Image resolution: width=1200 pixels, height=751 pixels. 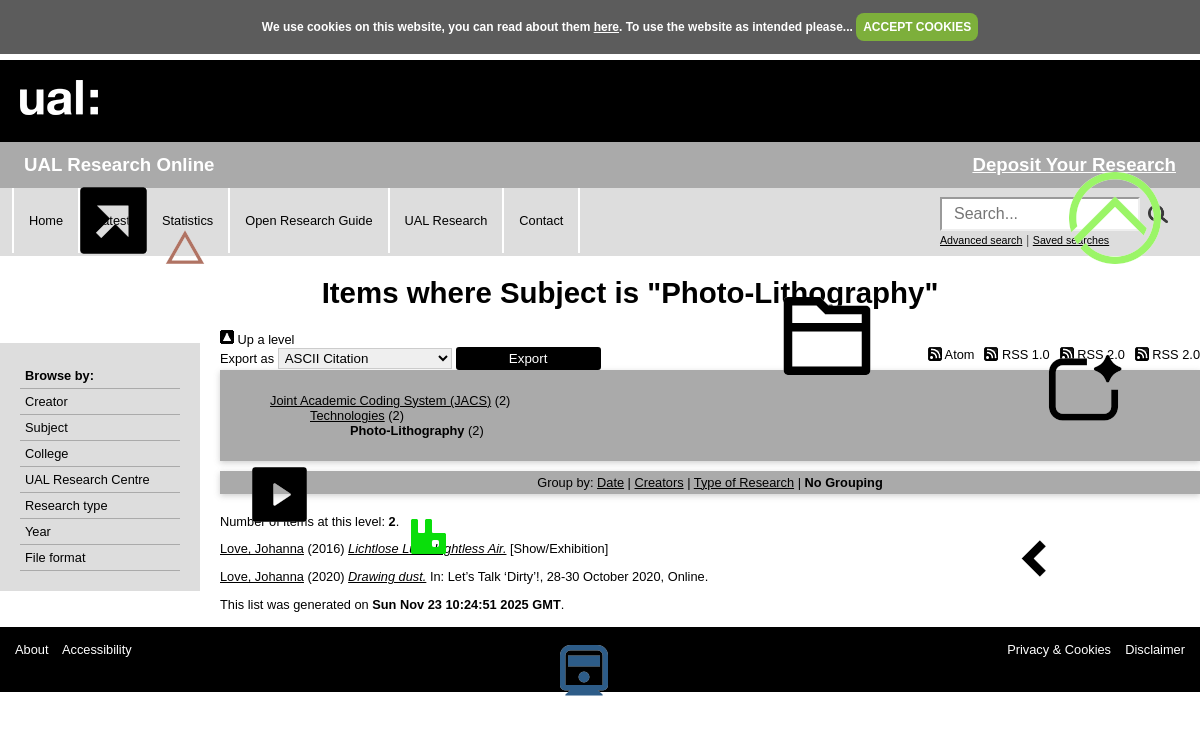 What do you see at coordinates (279, 494) in the screenshot?
I see `play video content` at bounding box center [279, 494].